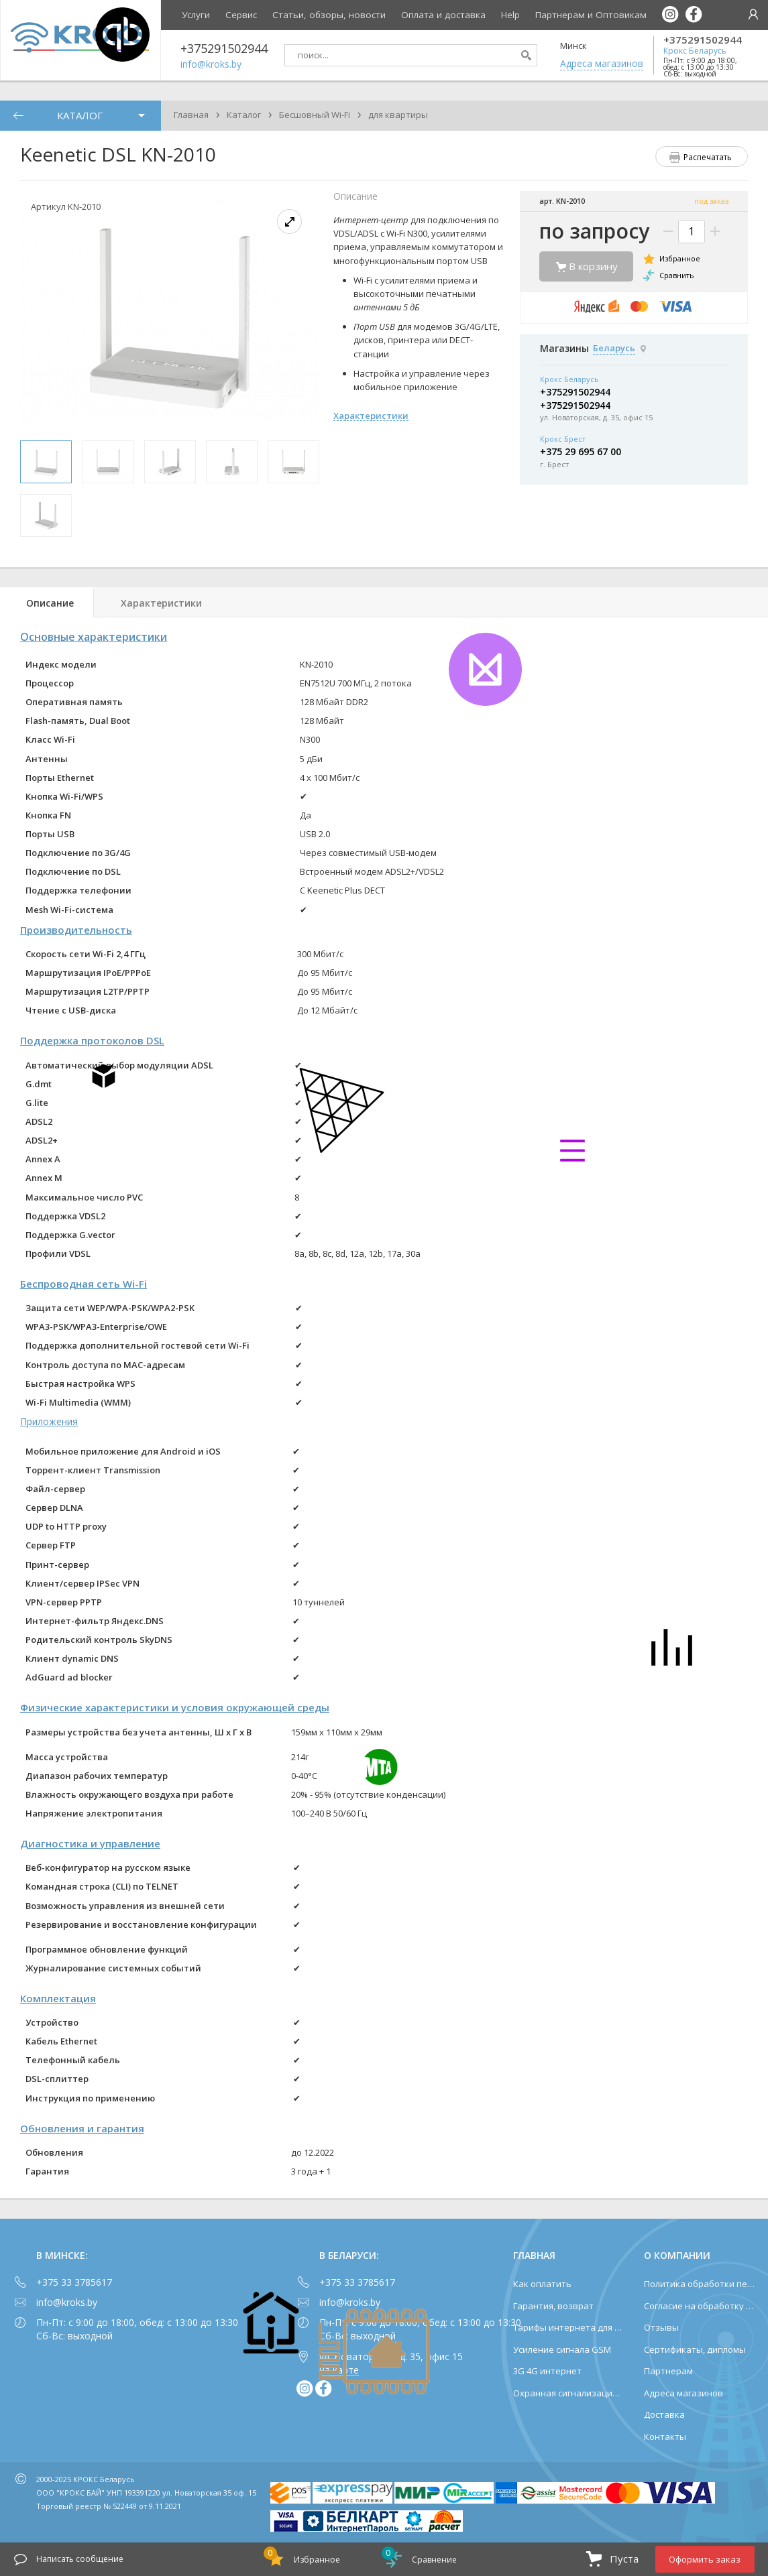 The image size is (768, 2576). Describe the element at coordinates (341, 1110) in the screenshot. I see `three.js library or project branding` at that location.